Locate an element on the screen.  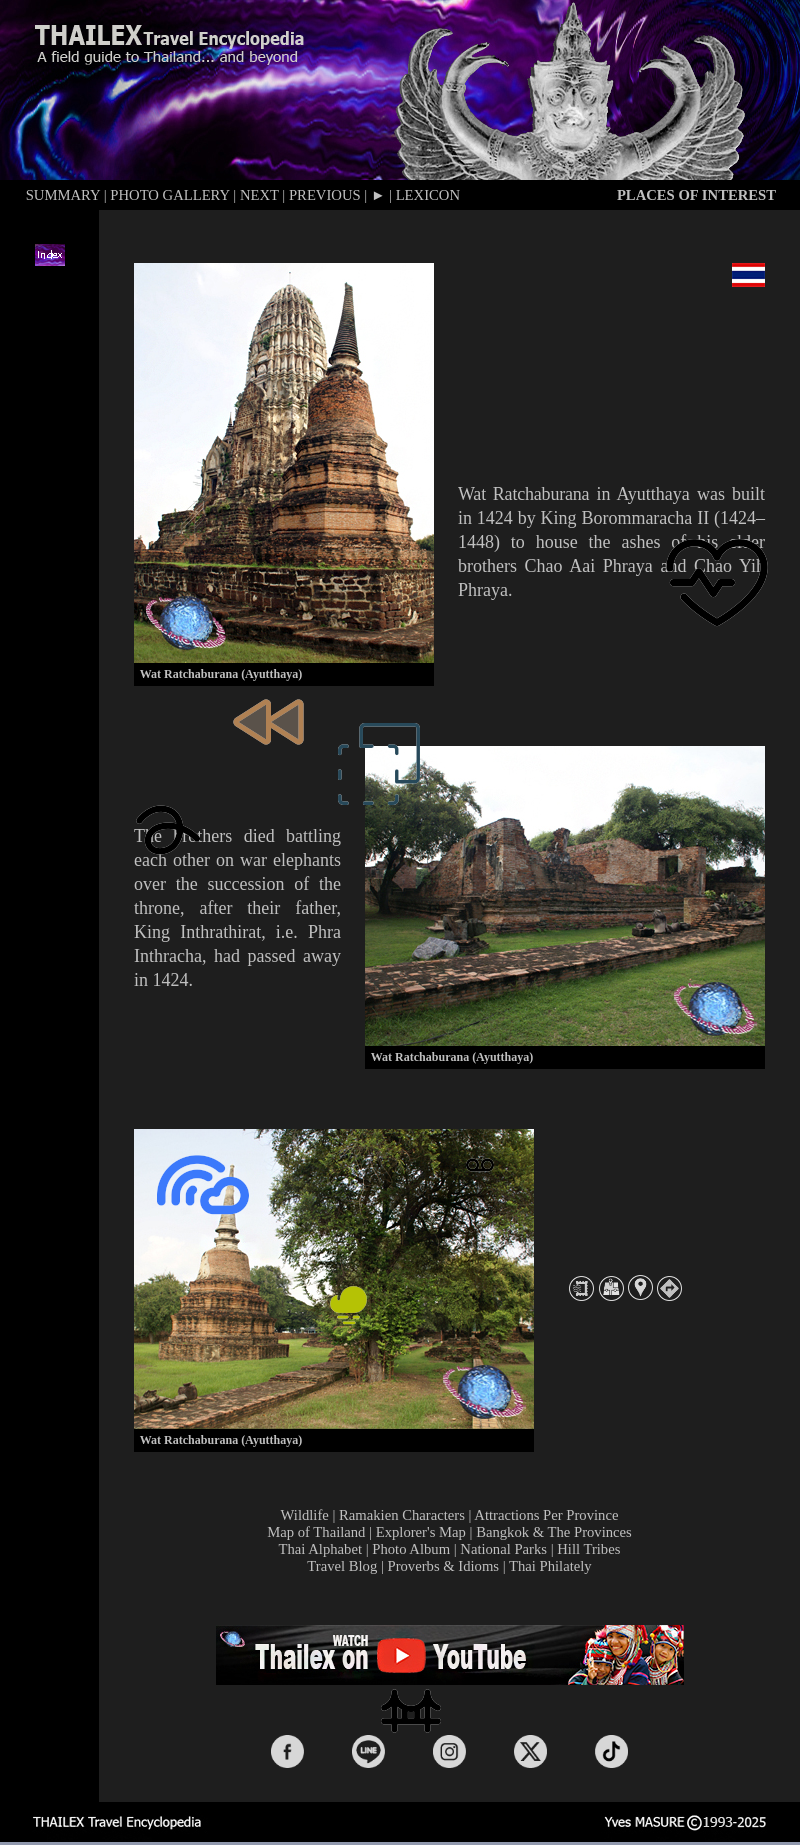
view weather conditions is located at coordinates (203, 1184).